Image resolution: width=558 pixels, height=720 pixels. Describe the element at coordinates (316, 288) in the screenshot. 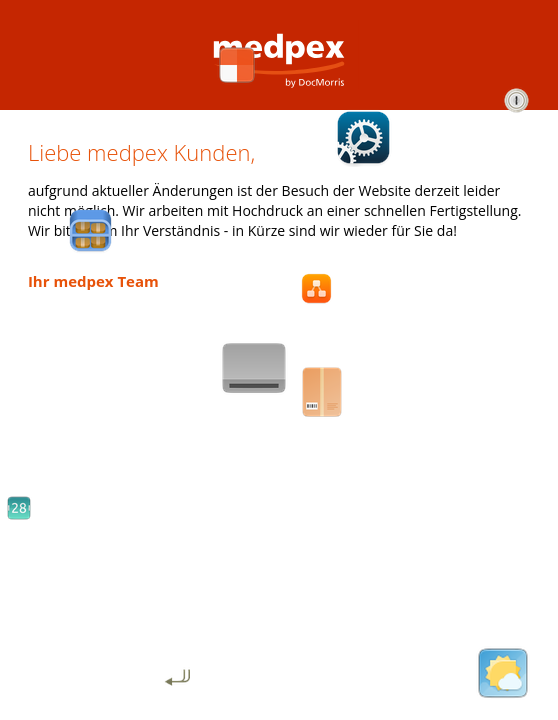

I see `open draw.io diagramming app` at that location.